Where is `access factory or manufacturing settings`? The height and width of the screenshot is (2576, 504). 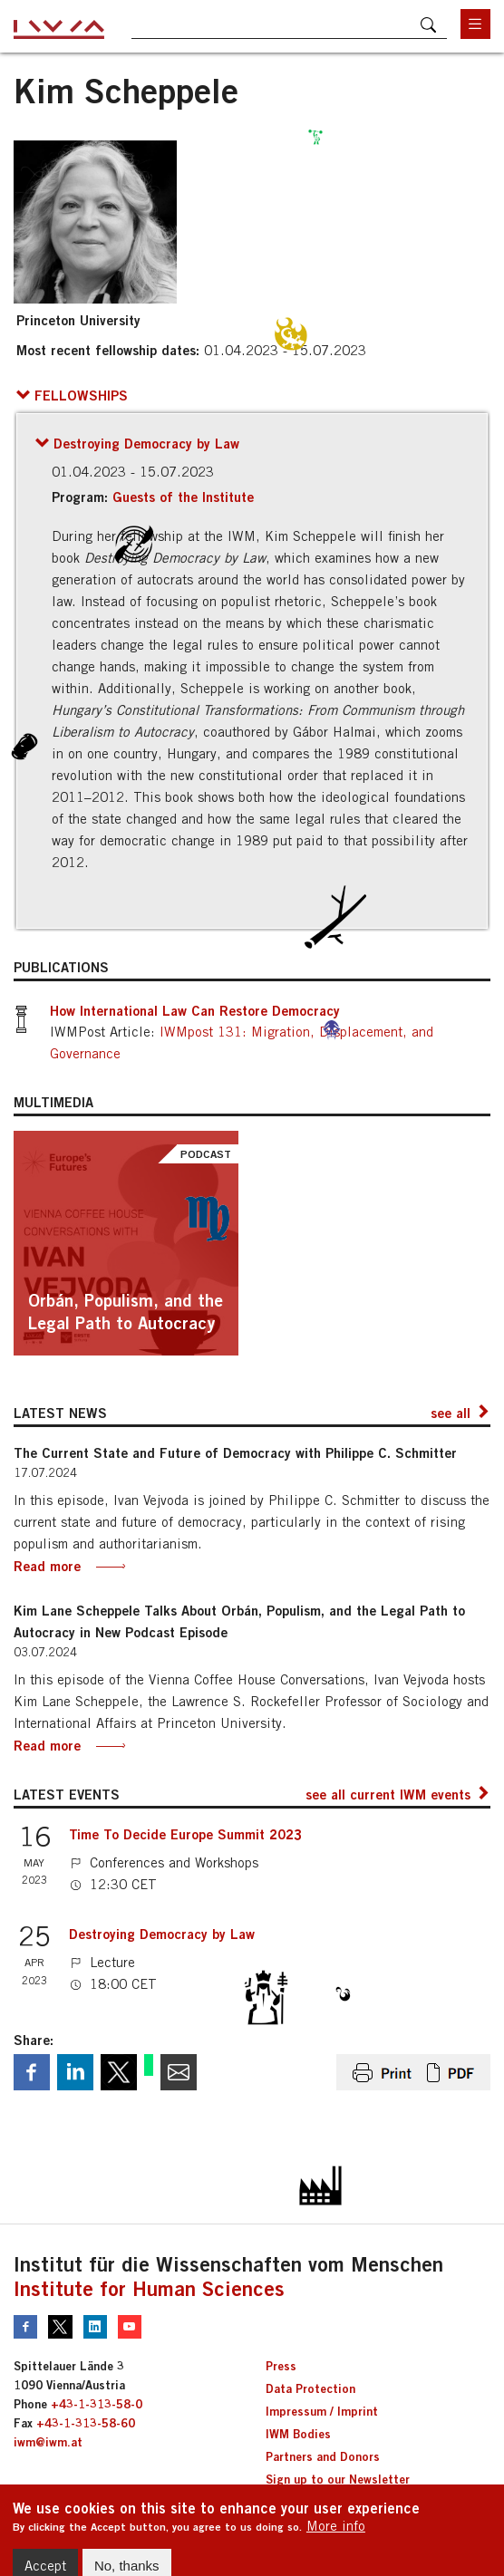 access factory or manufacturing settings is located at coordinates (320, 2184).